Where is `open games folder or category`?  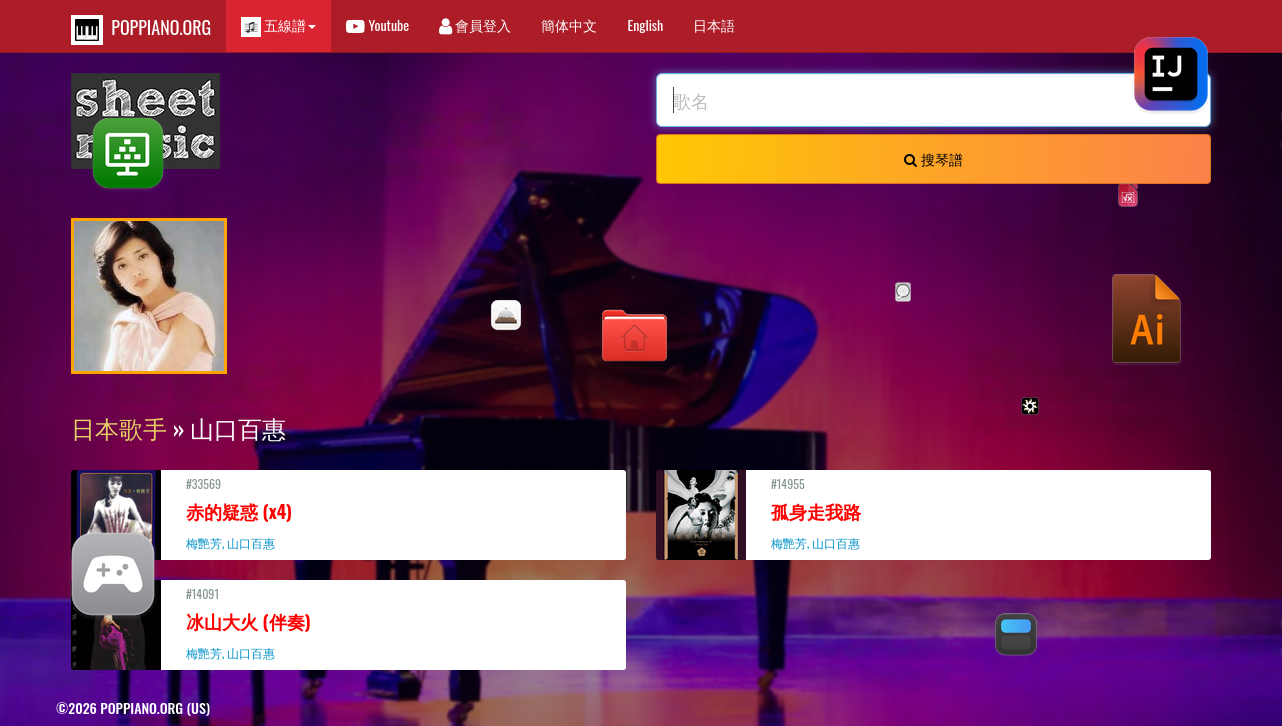
open games folder or category is located at coordinates (113, 574).